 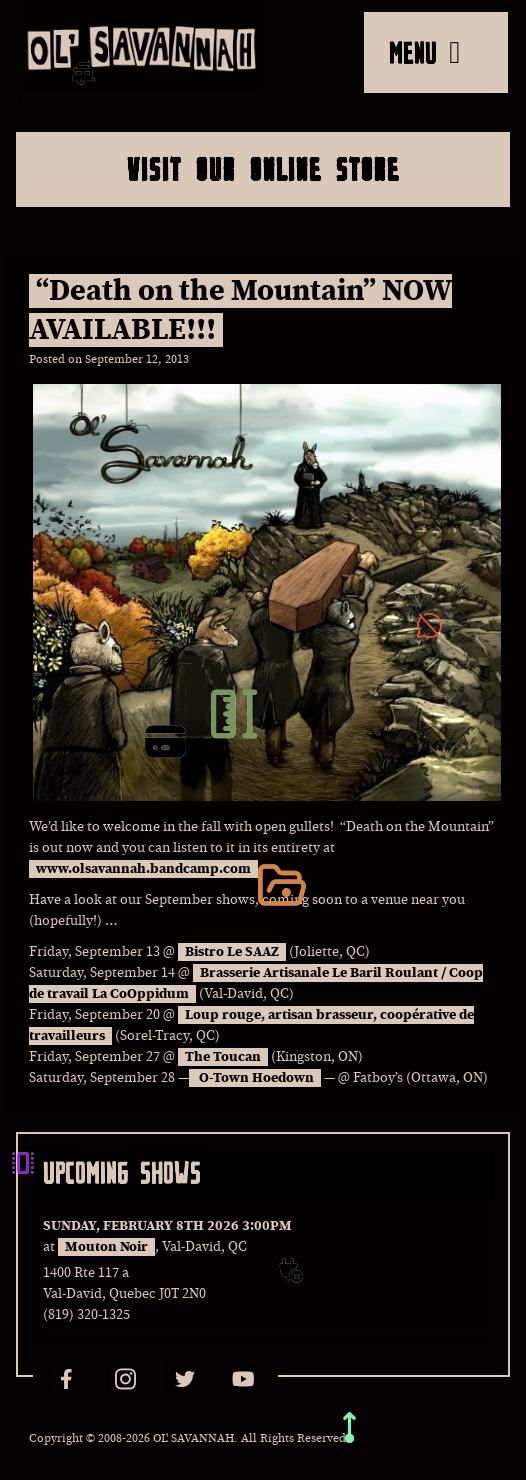 I want to click on mute or disable chat notifications, so click(x=429, y=625).